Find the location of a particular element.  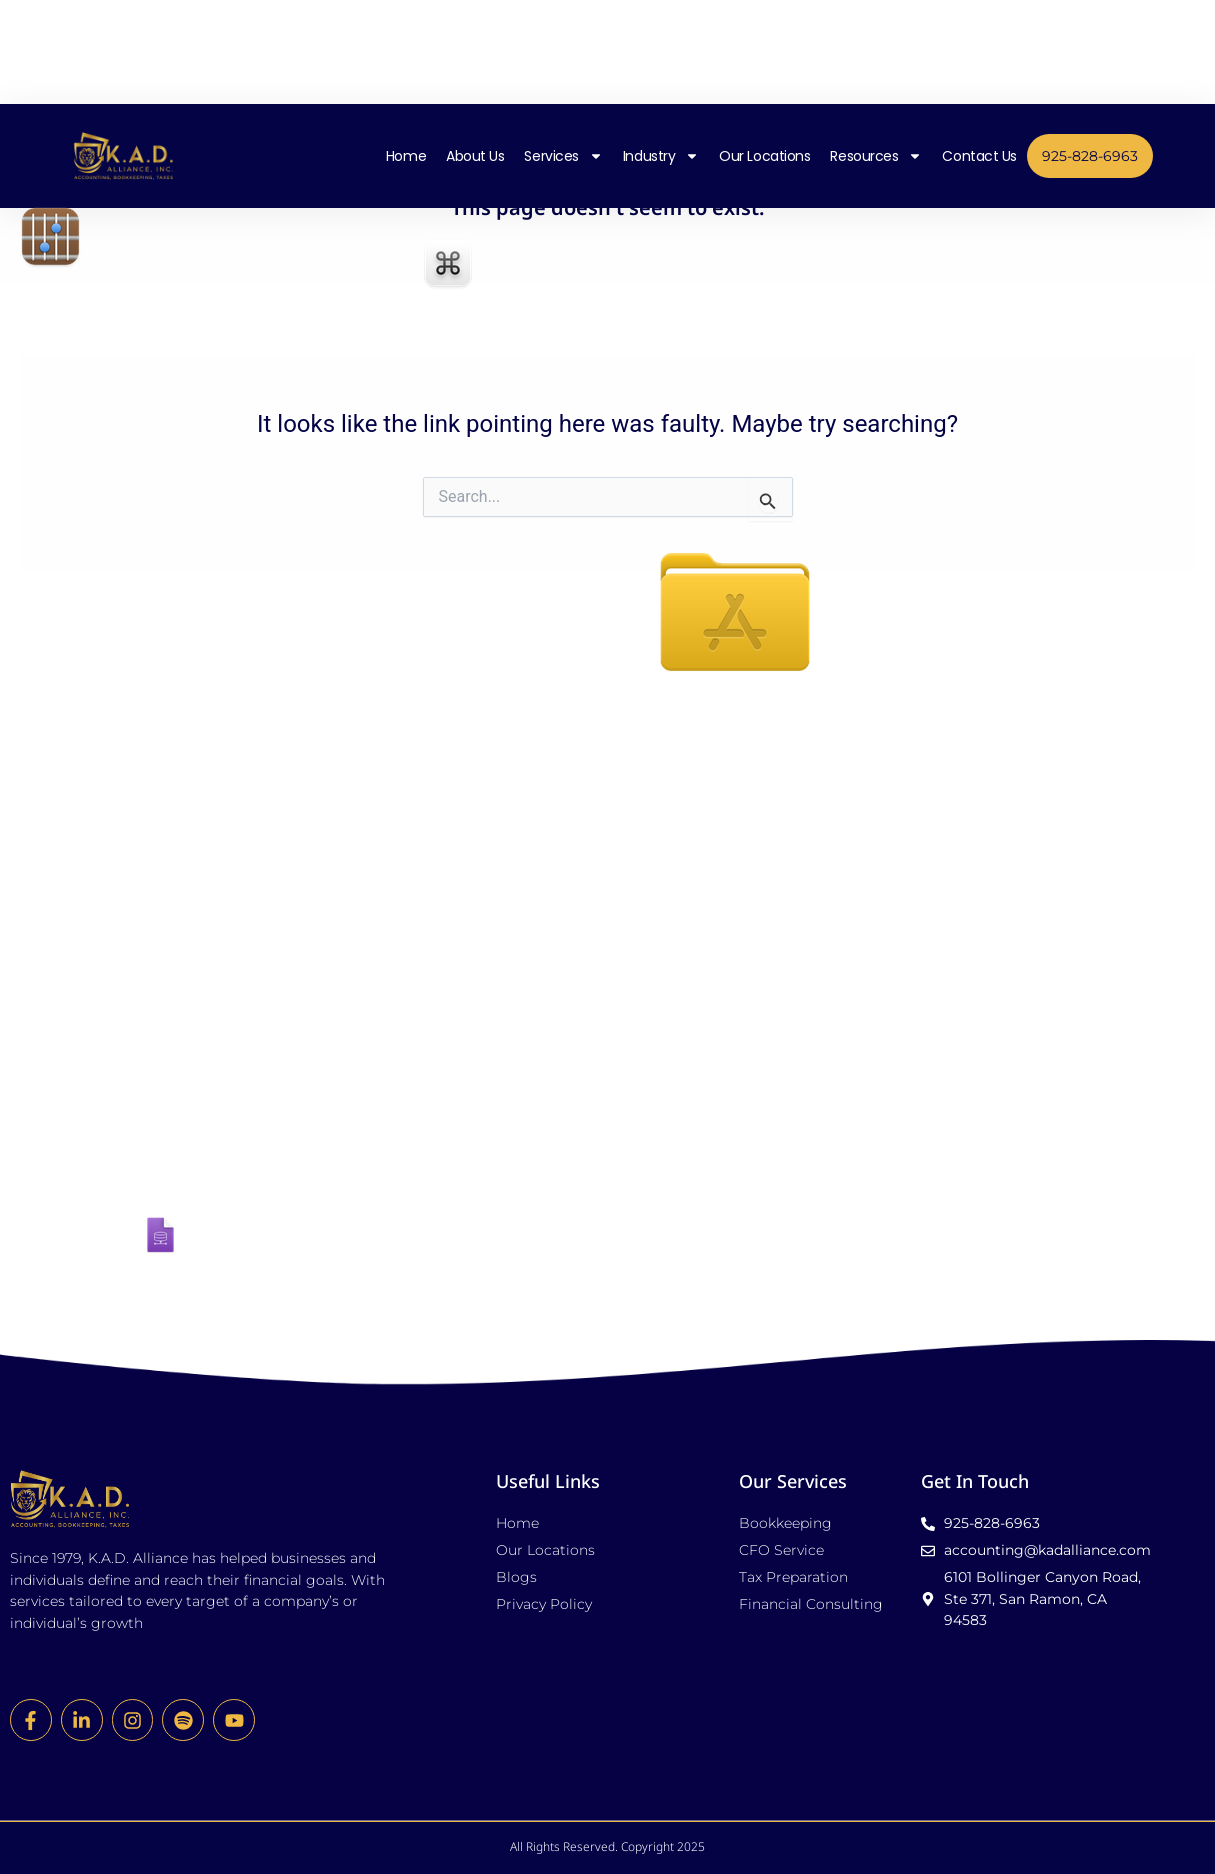

kexi database connection file is located at coordinates (160, 1235).